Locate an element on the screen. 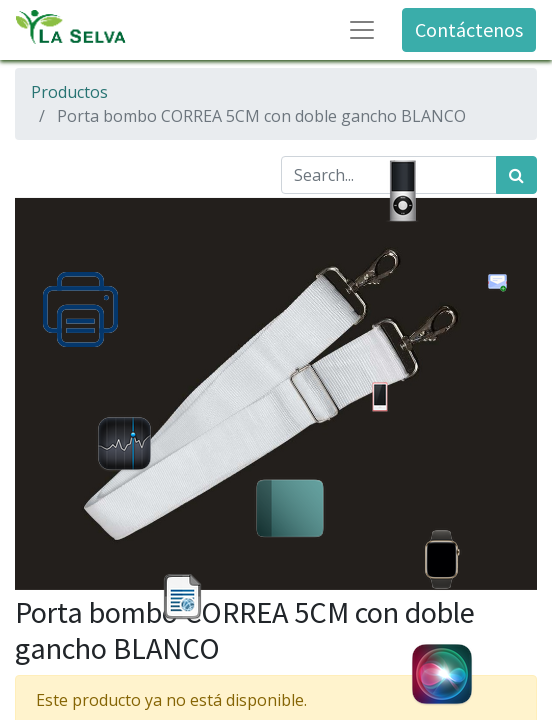 This screenshot has width=552, height=720. access the desktop folder is located at coordinates (290, 506).